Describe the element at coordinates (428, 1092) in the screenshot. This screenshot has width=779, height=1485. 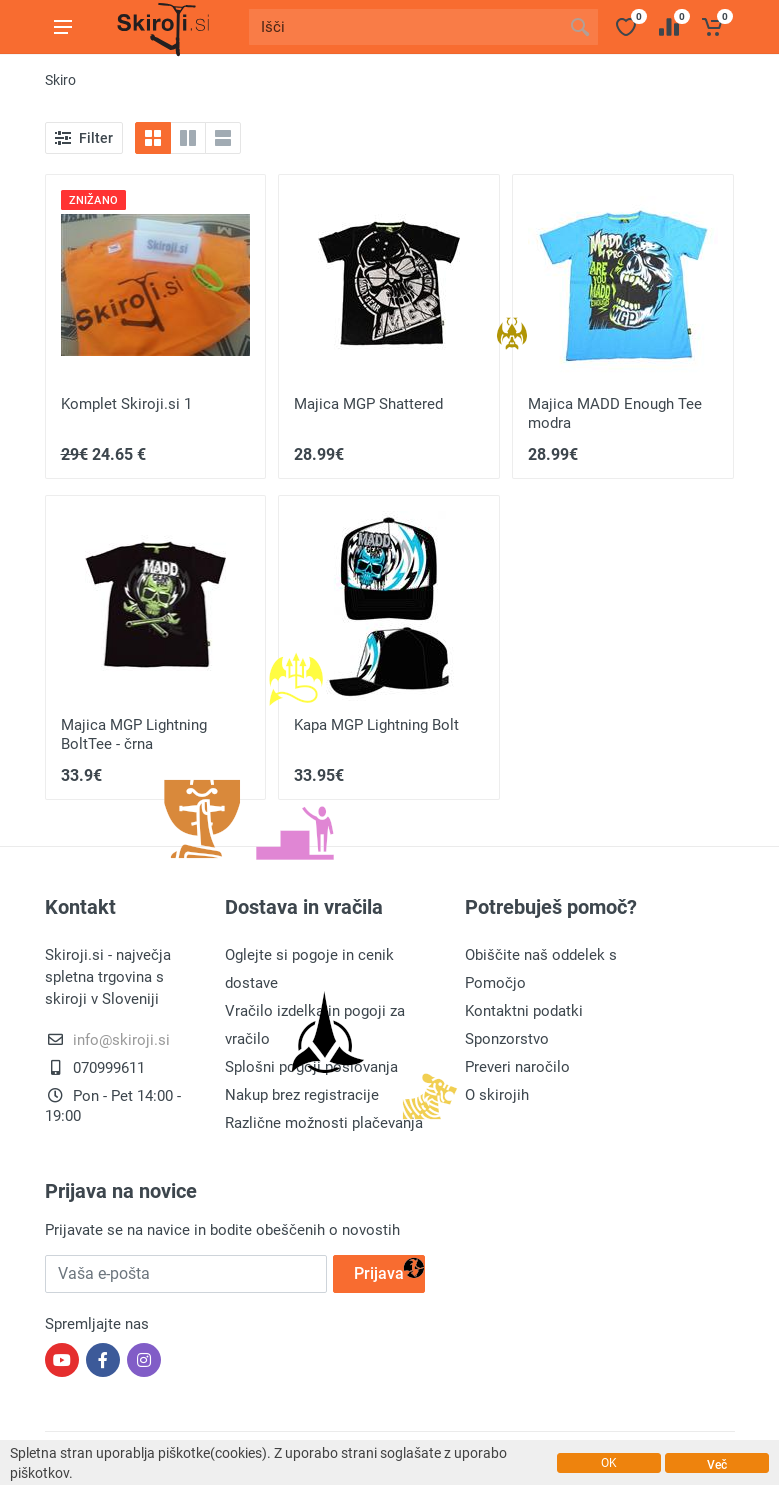
I see `represents a wildlife or animal-related feature` at that location.